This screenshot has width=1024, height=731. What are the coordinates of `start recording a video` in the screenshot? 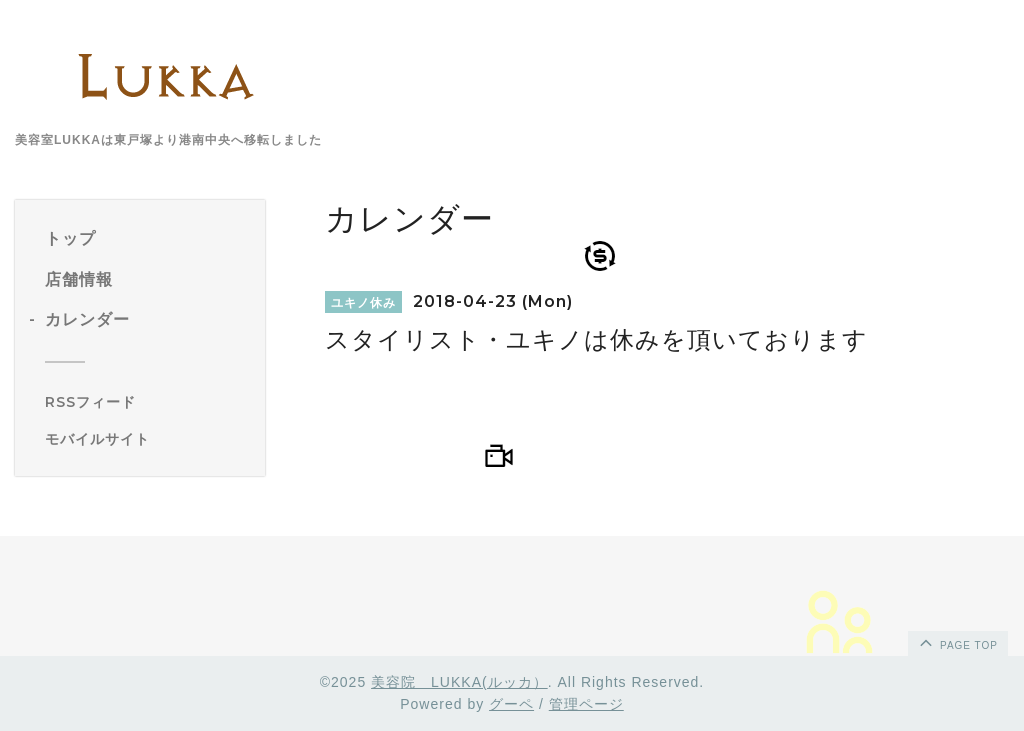 It's located at (499, 457).